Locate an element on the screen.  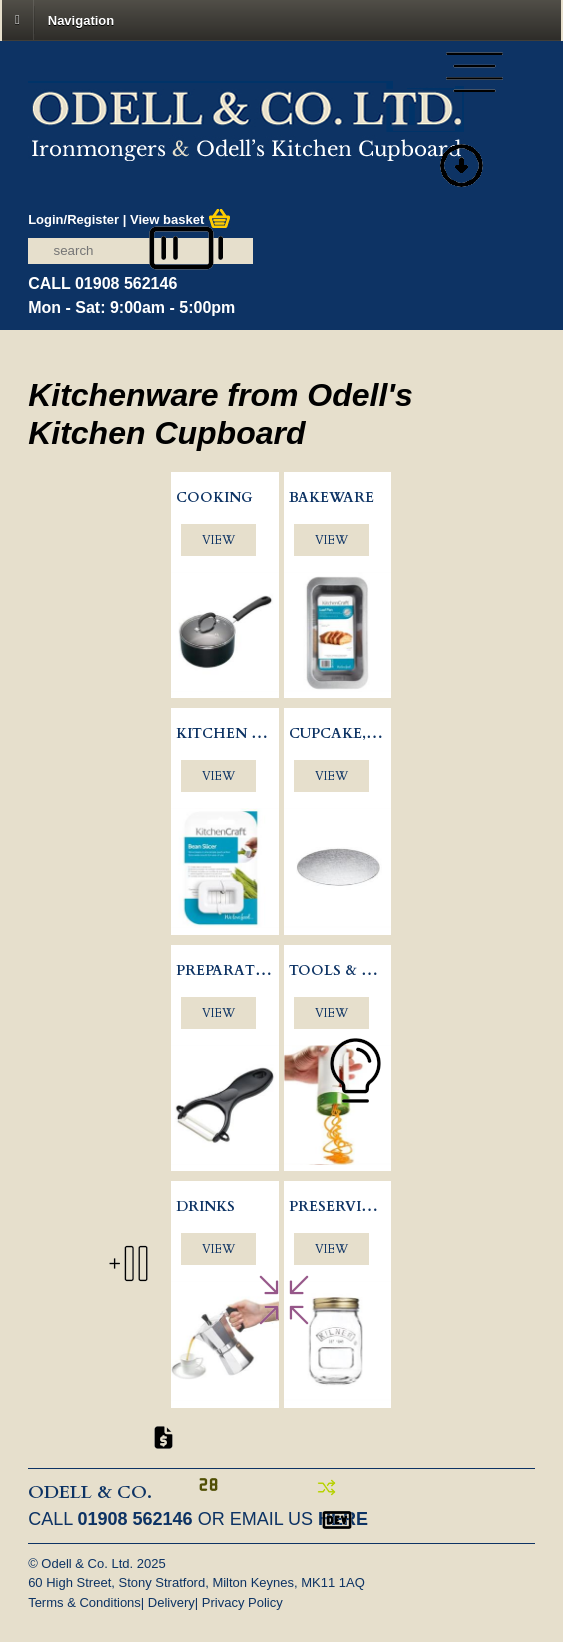
indicates medium battery level is located at coordinates (185, 248).